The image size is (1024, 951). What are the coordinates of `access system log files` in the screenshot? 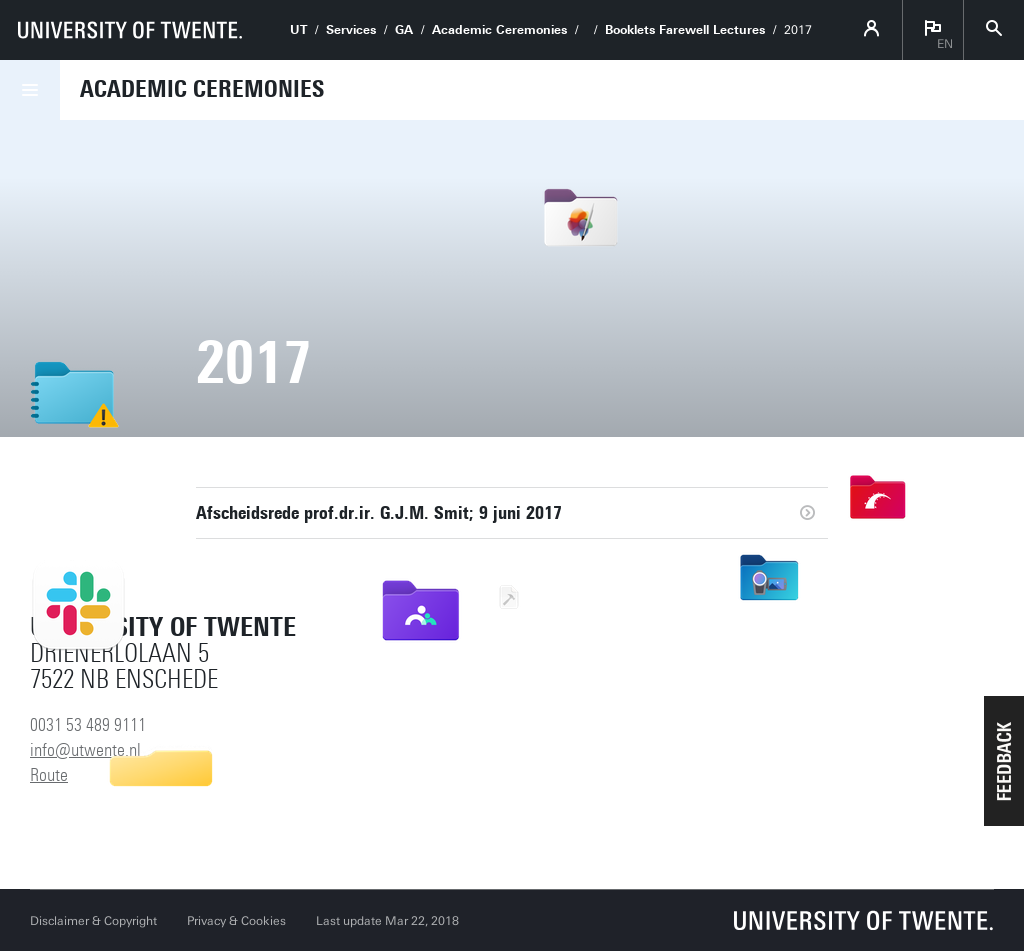 It's located at (74, 395).